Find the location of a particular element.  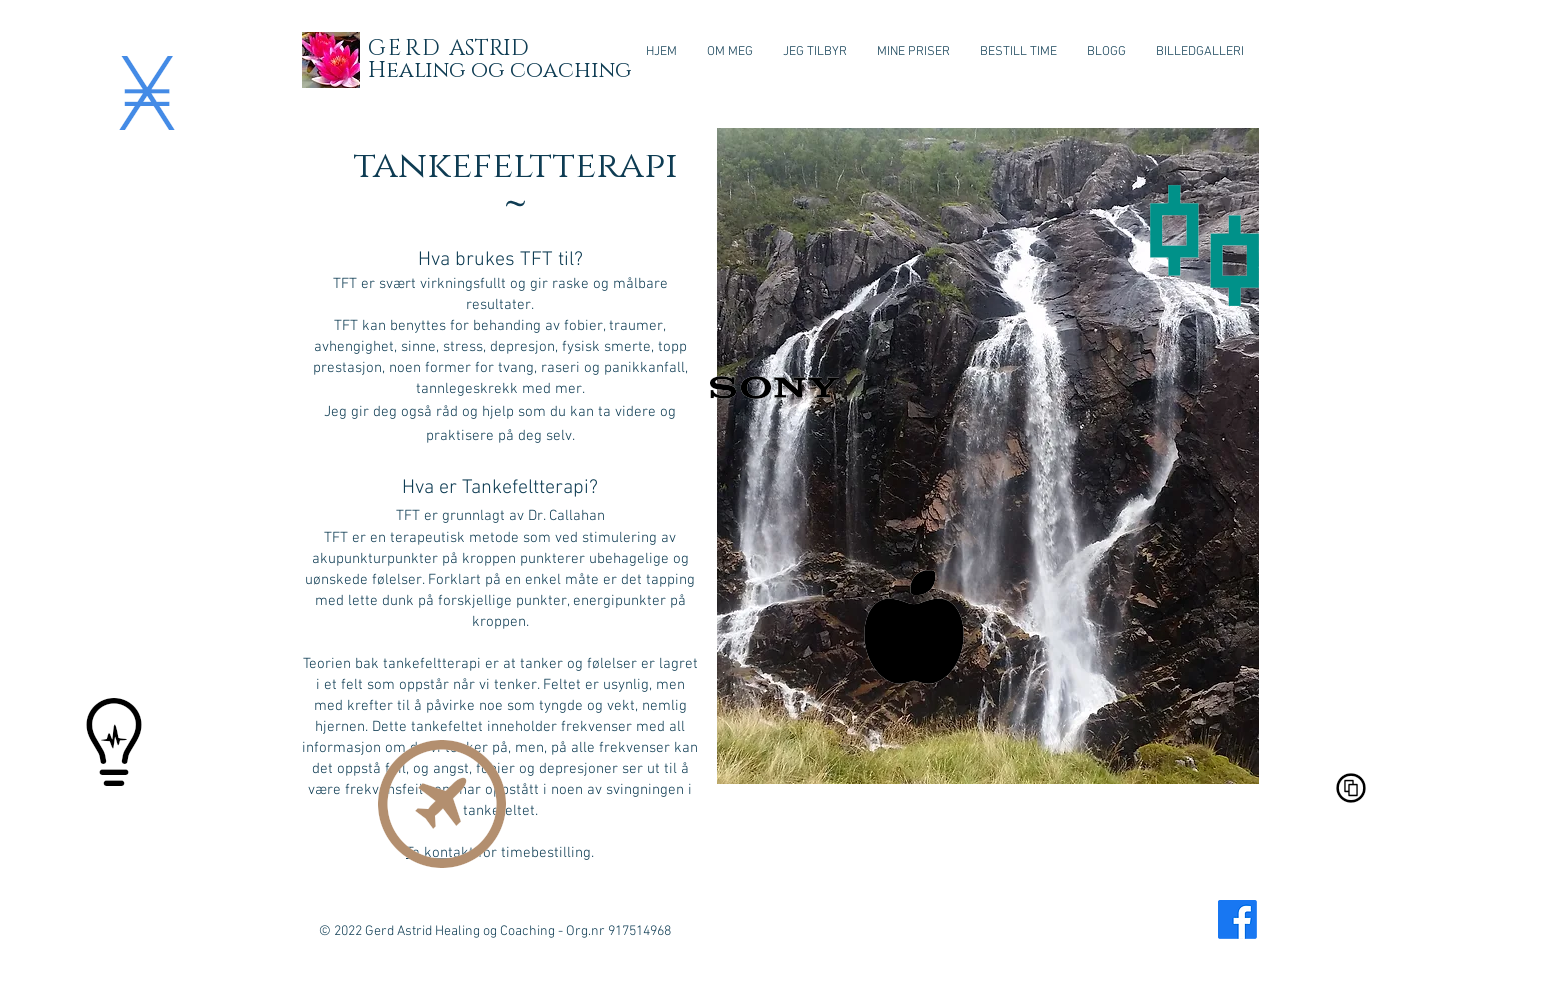

view stock market data is located at coordinates (1204, 245).